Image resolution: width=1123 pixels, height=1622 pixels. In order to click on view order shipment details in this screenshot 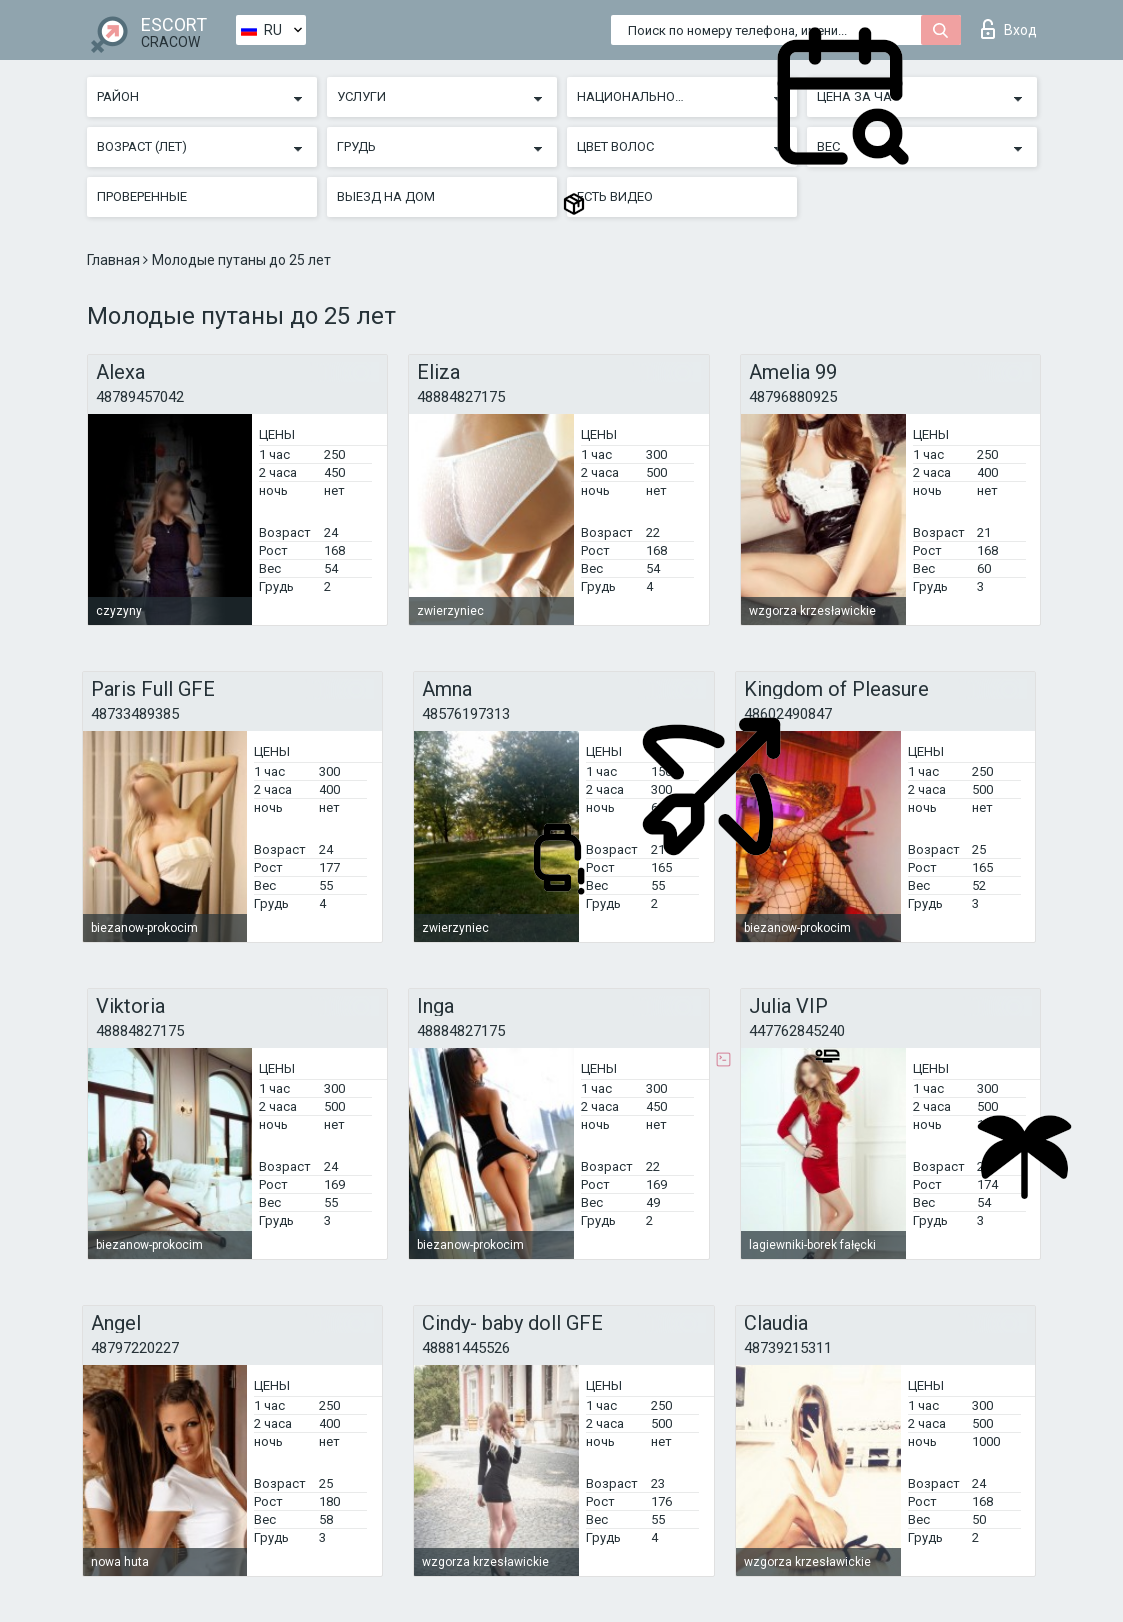, I will do `click(574, 204)`.